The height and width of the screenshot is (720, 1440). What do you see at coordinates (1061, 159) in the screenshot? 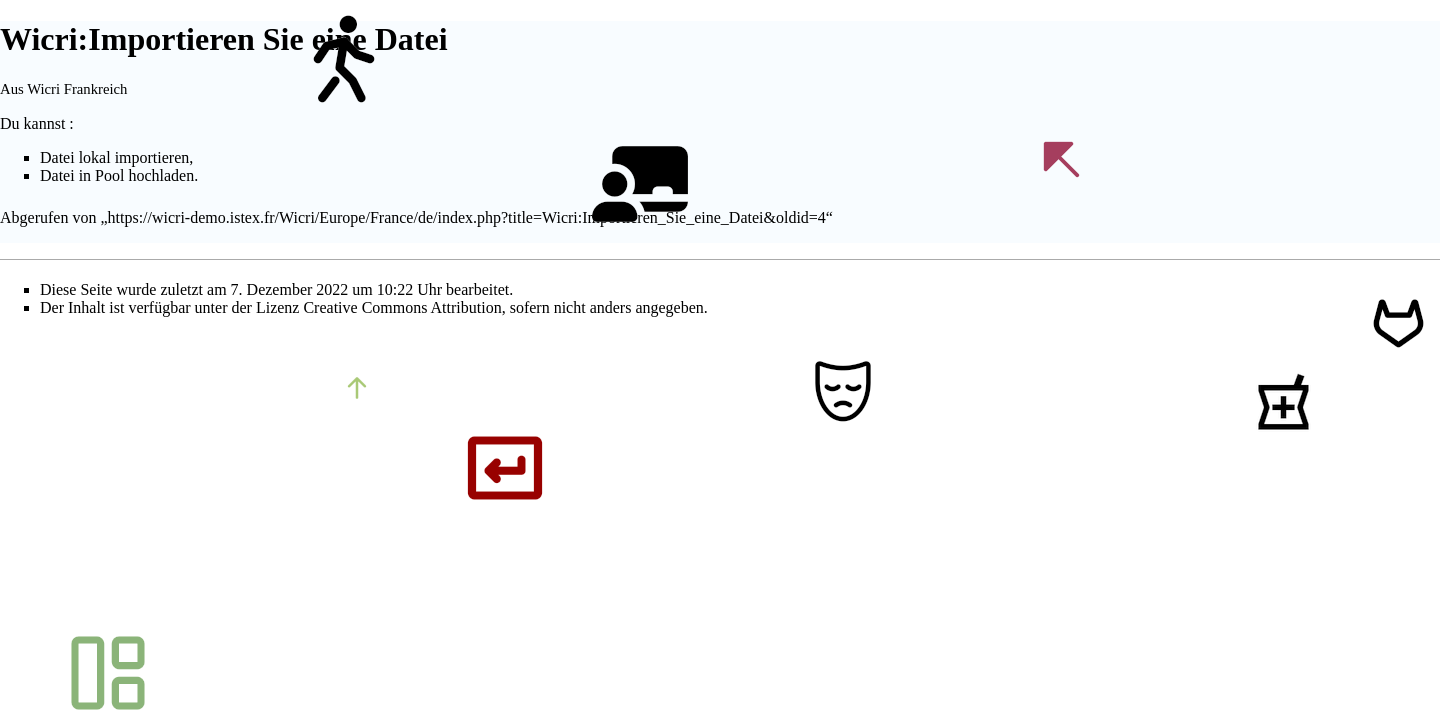
I see `navigate back to previous screen` at bounding box center [1061, 159].